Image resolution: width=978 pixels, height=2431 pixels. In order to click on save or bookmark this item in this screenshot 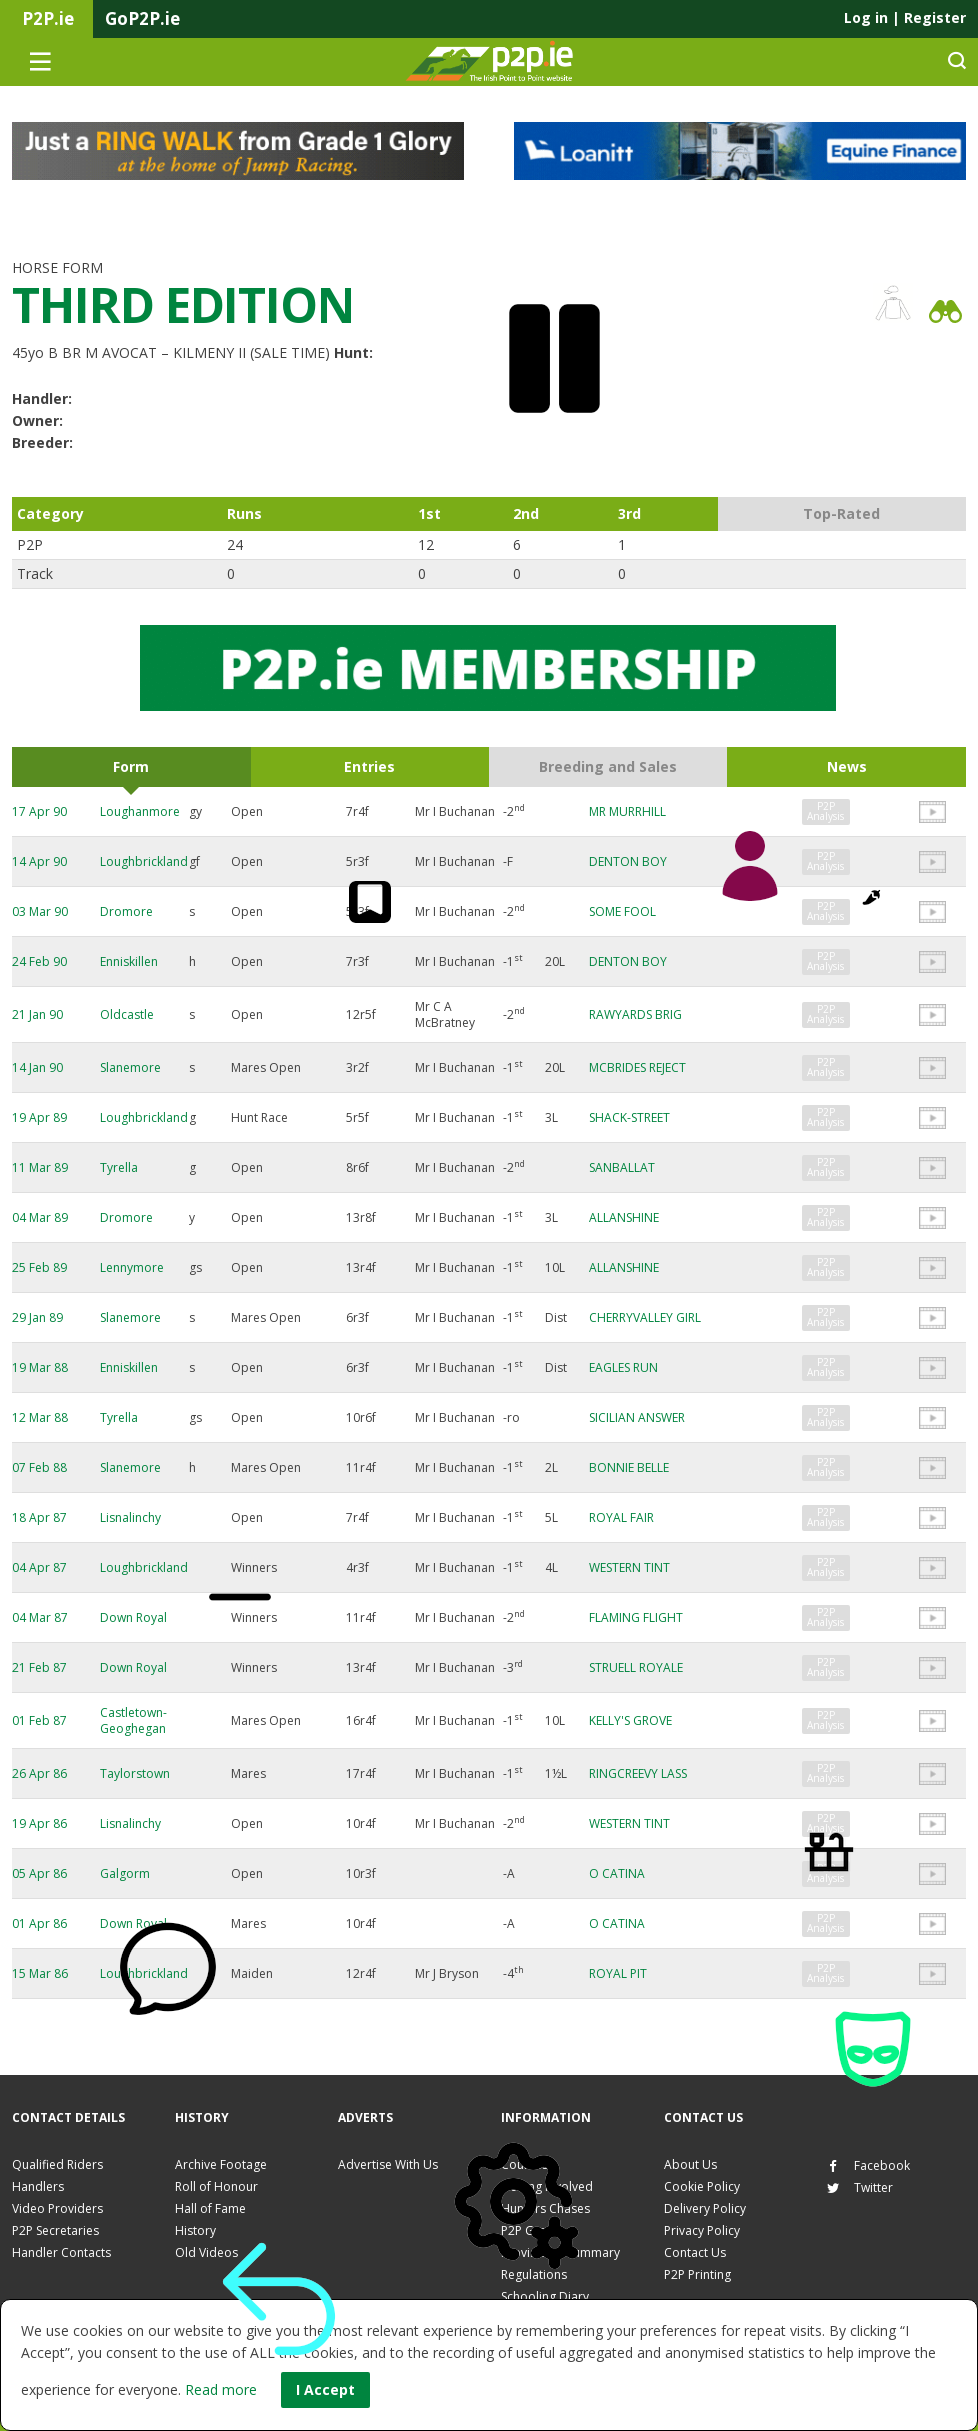, I will do `click(370, 902)`.